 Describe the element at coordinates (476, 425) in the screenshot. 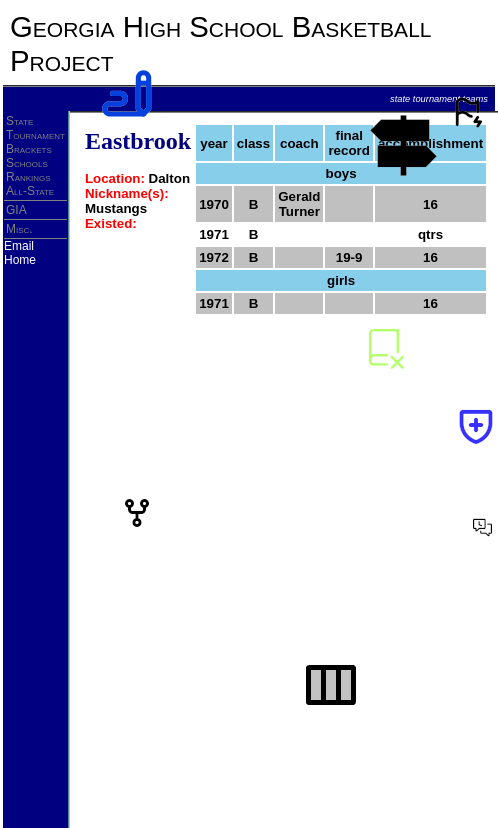

I see `add new security protection` at that location.